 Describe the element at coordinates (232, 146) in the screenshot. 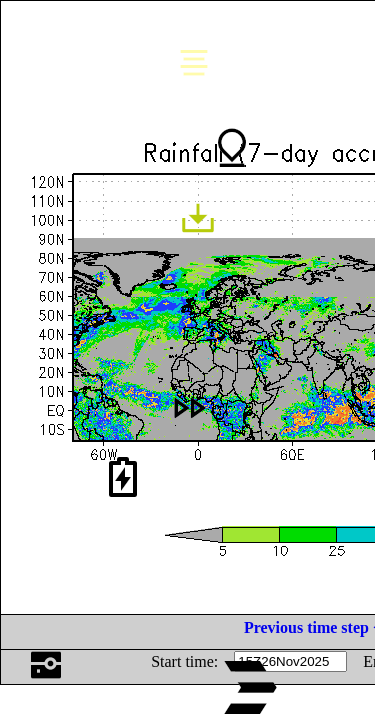

I see `mark a location on the map` at that location.